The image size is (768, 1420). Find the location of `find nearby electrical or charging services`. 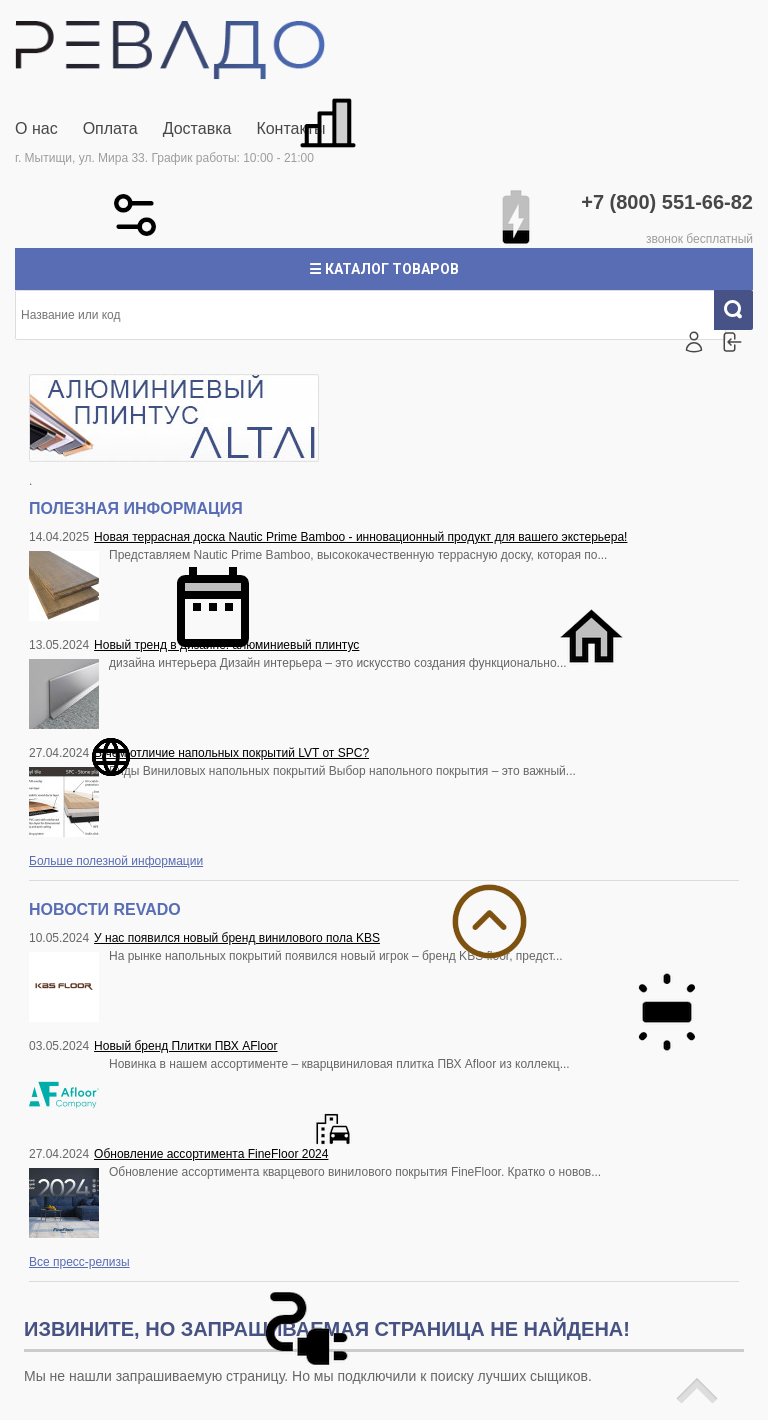

find nearby electrical or charging services is located at coordinates (306, 1328).